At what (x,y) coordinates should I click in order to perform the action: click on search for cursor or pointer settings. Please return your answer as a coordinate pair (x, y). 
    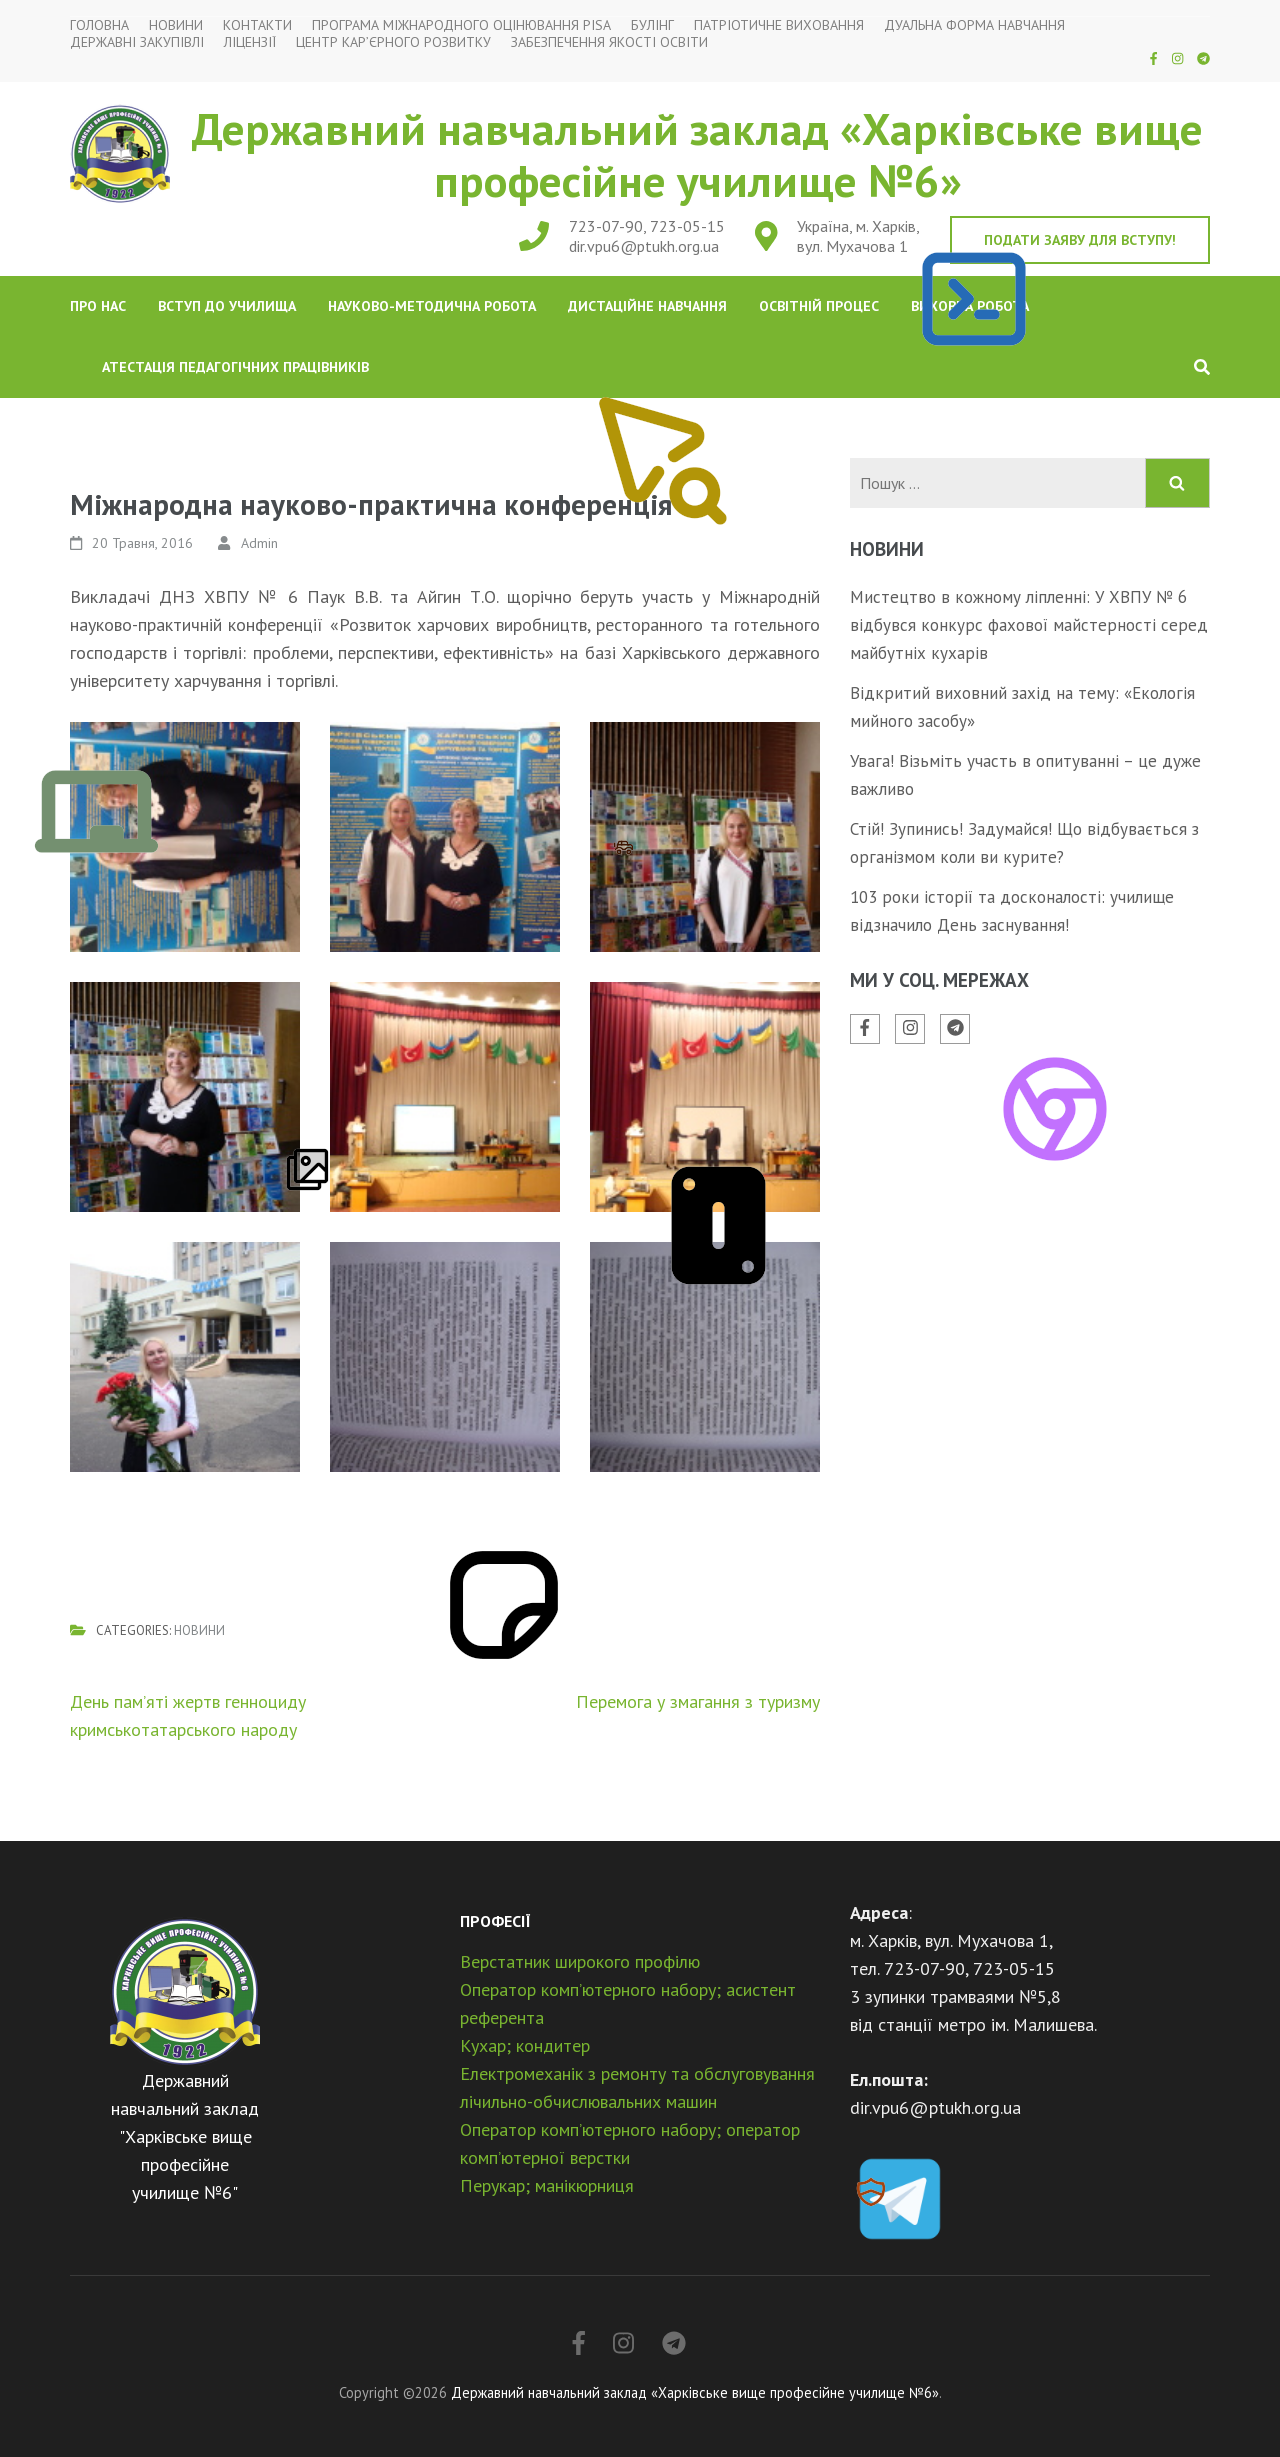
    Looking at the image, I should click on (656, 454).